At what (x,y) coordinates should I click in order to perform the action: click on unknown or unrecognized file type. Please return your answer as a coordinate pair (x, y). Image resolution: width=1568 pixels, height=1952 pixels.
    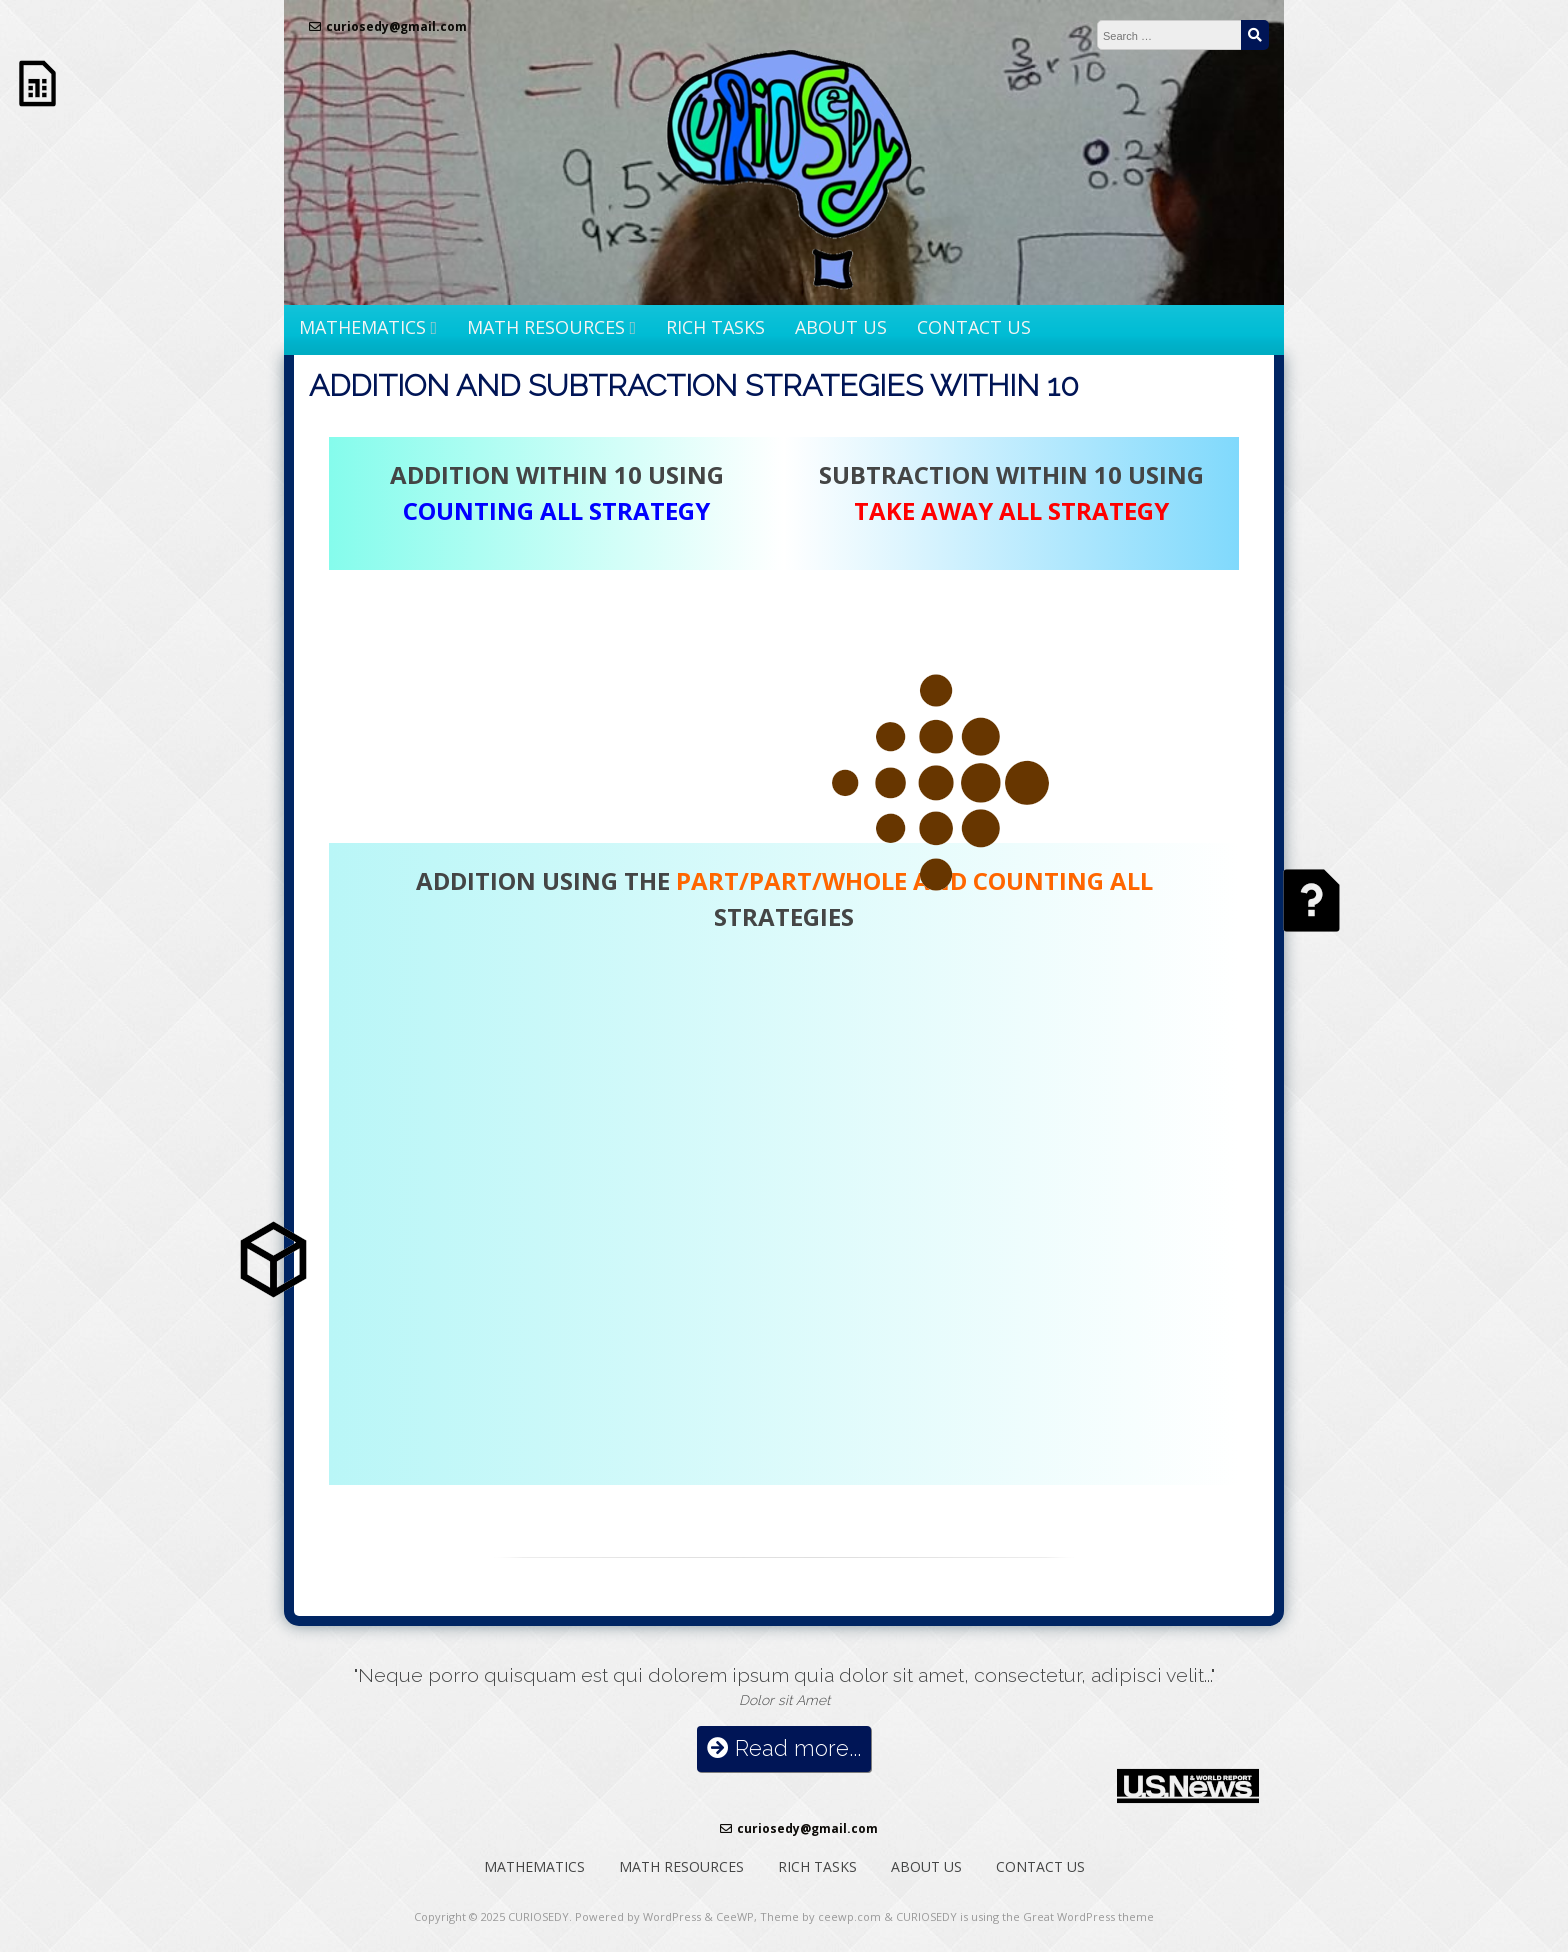
    Looking at the image, I should click on (1311, 900).